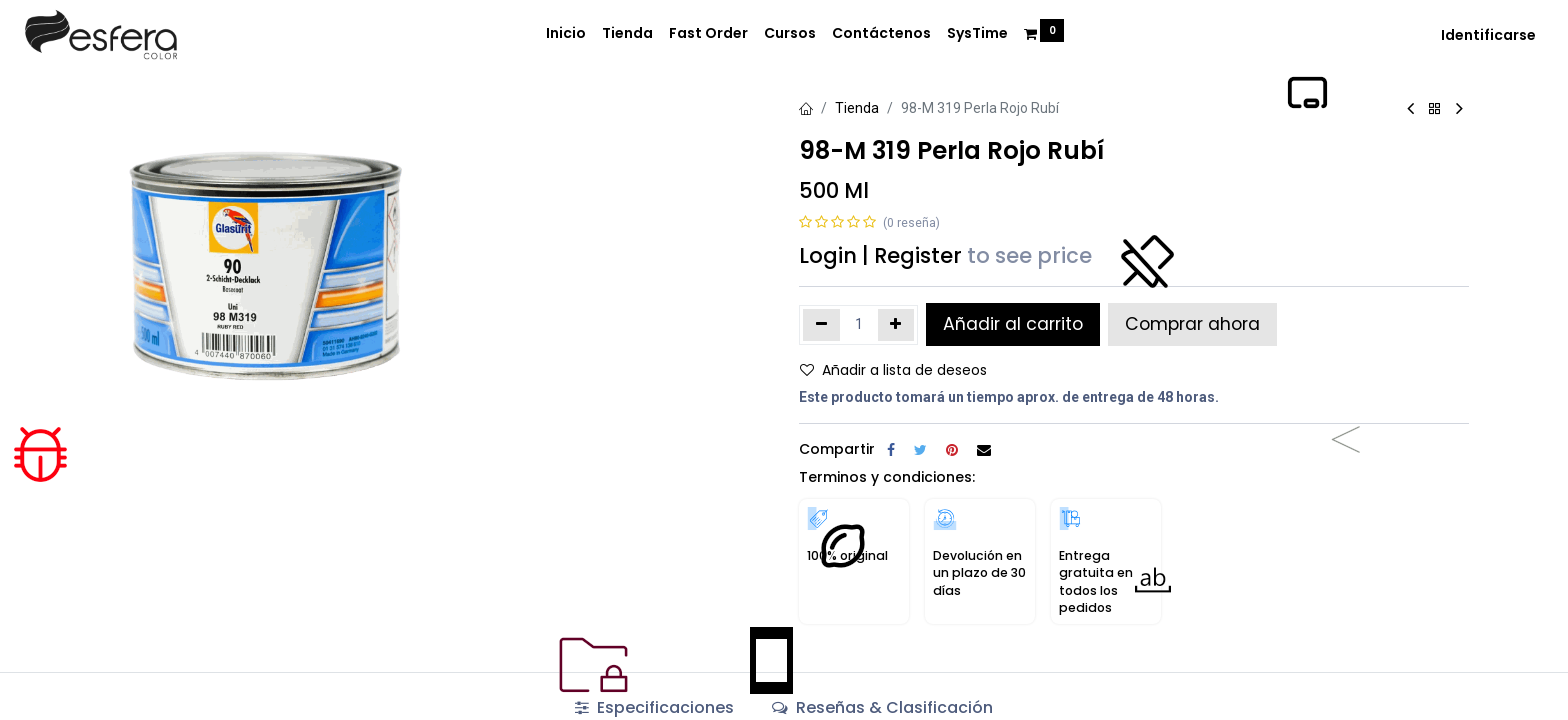  Describe the element at coordinates (771, 660) in the screenshot. I see `set this device as primary phone` at that location.